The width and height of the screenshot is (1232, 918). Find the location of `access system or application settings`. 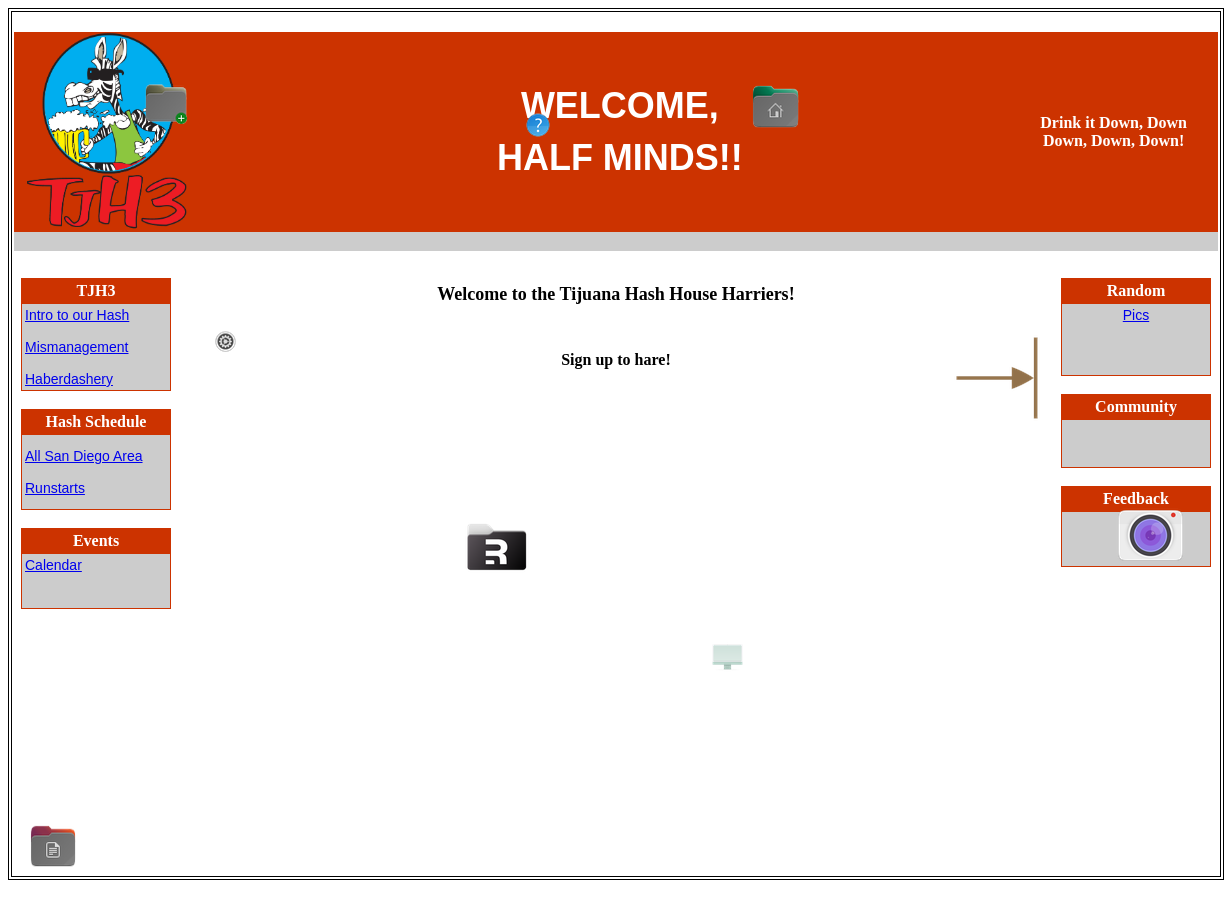

access system or application settings is located at coordinates (225, 341).